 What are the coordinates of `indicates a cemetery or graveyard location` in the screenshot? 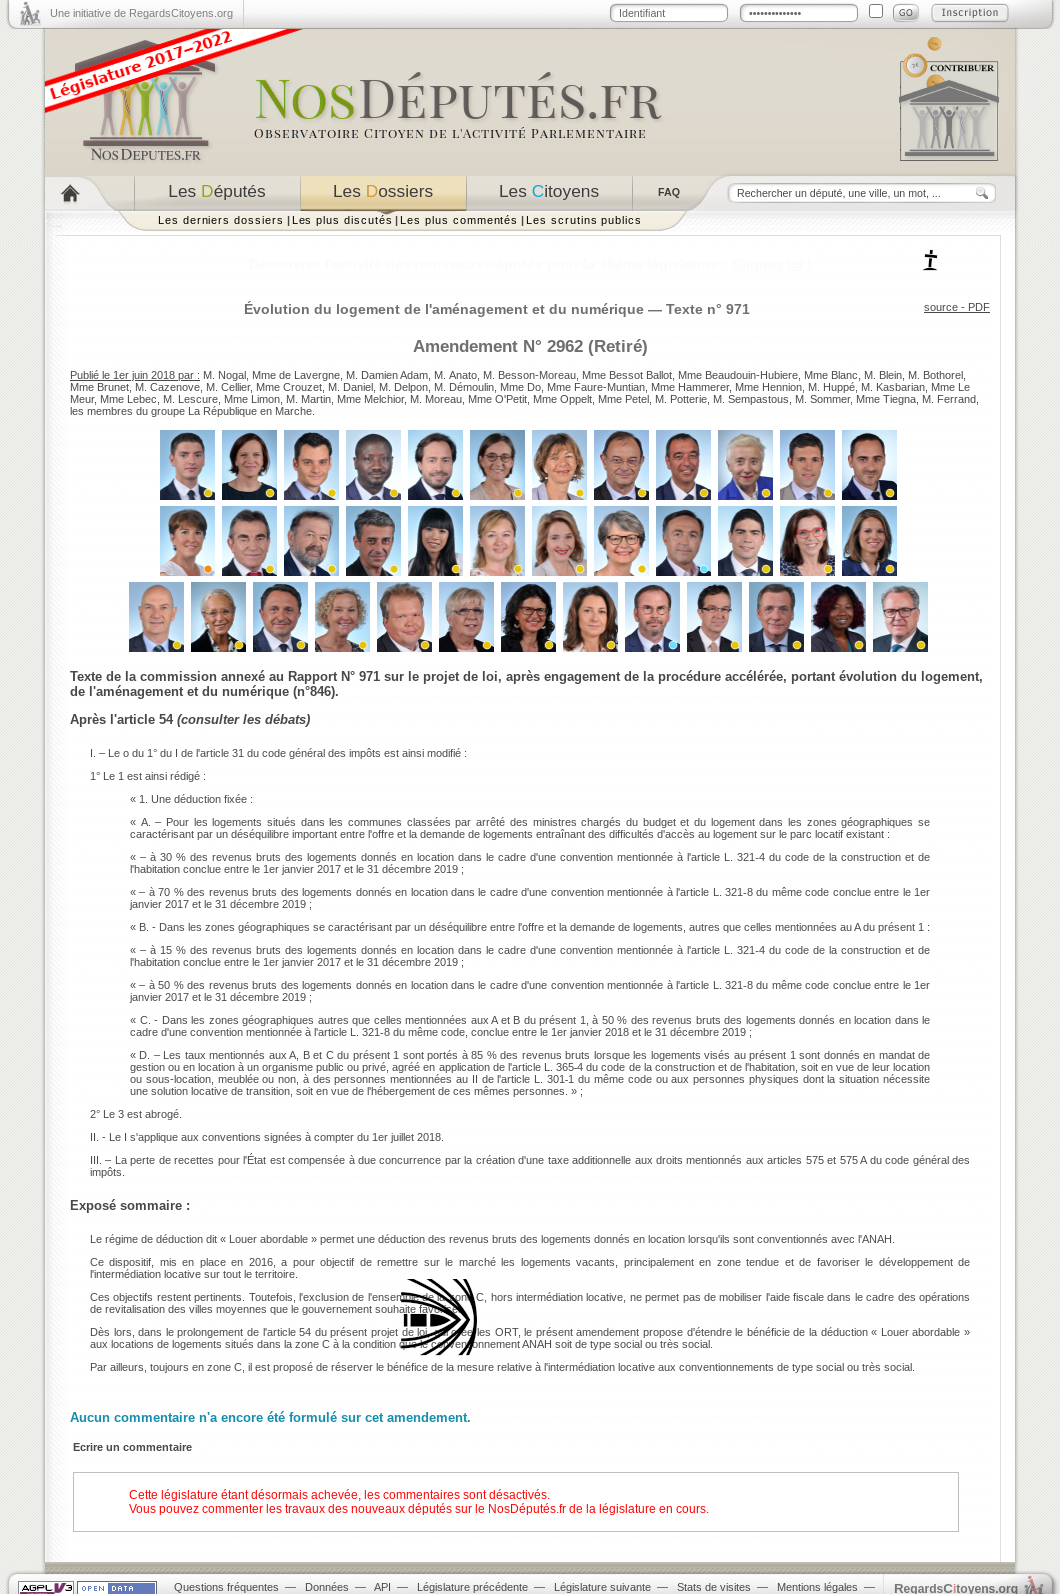 It's located at (930, 260).